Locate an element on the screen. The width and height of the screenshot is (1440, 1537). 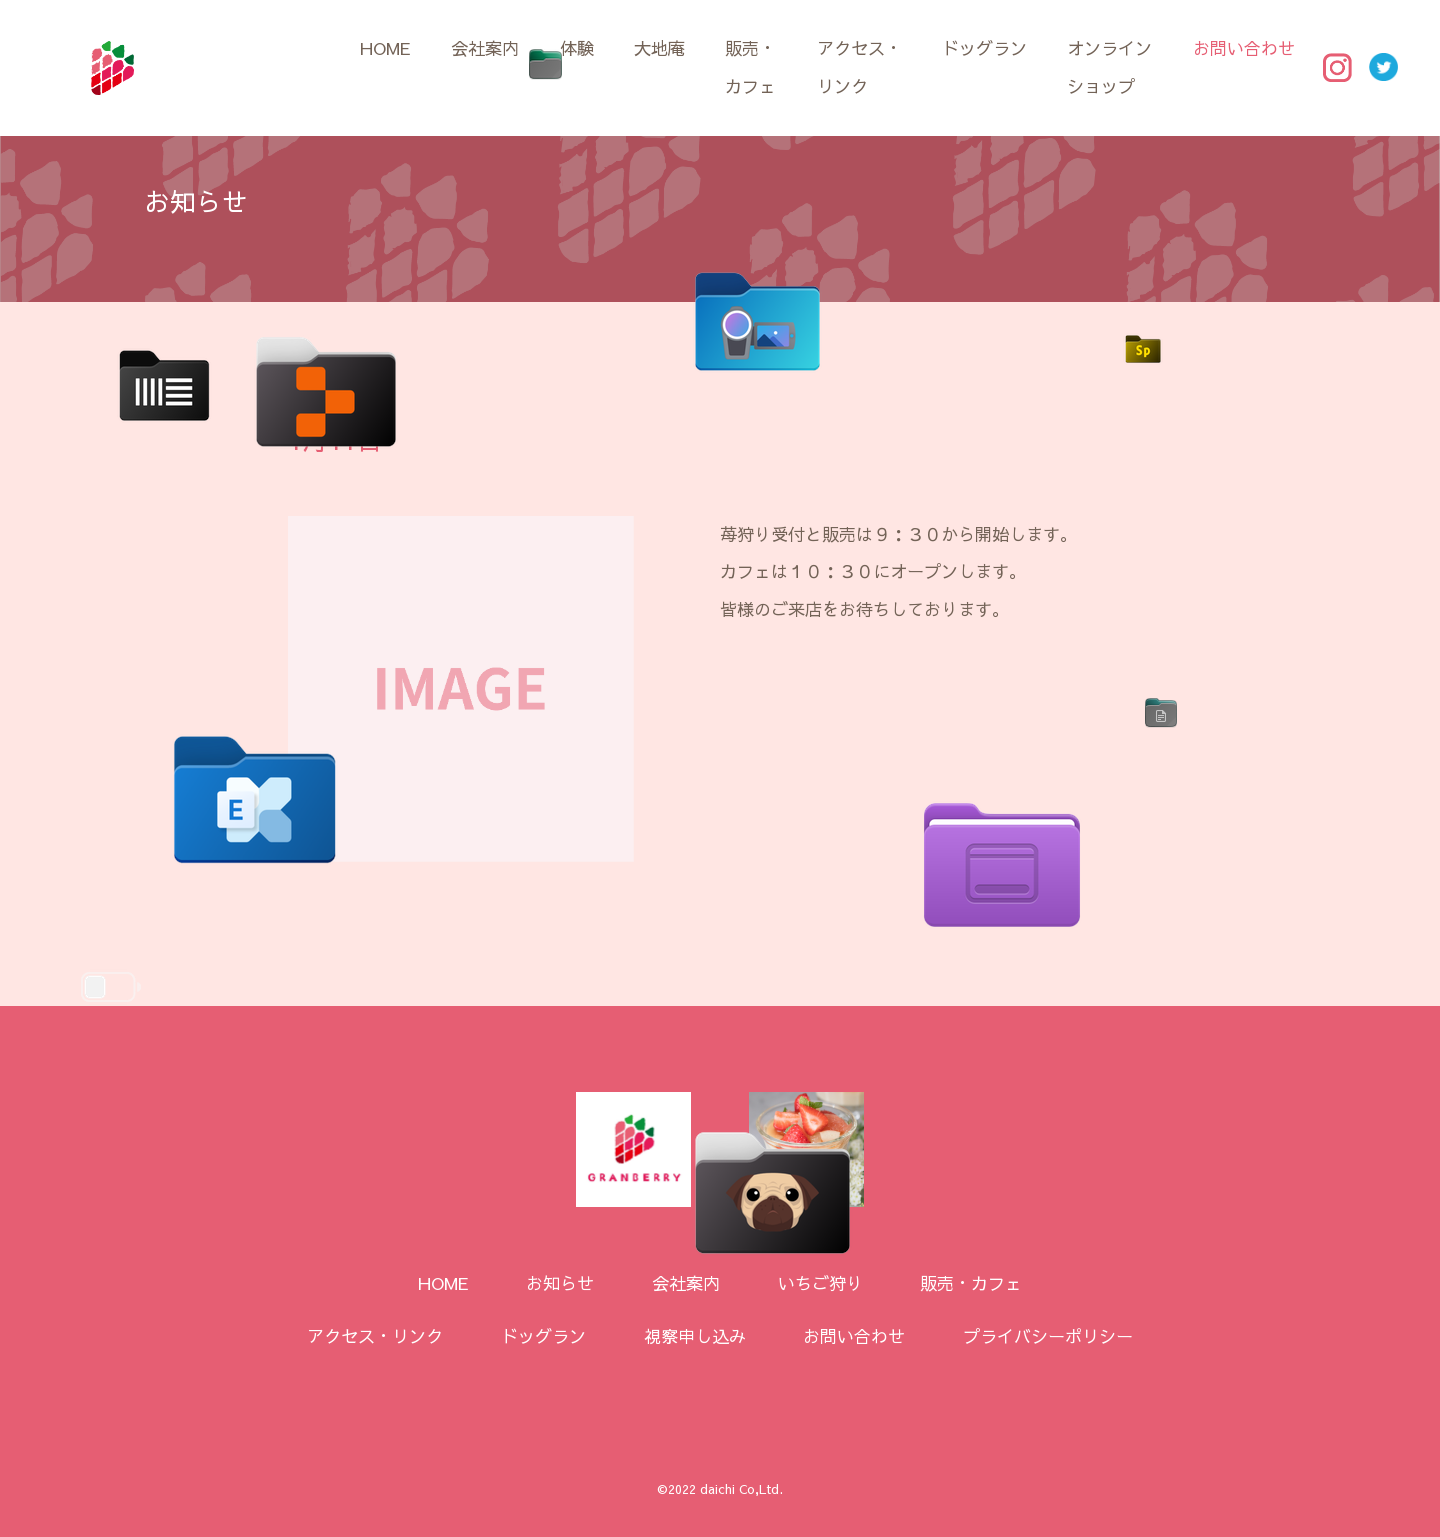
open replit project folder is located at coordinates (325, 395).